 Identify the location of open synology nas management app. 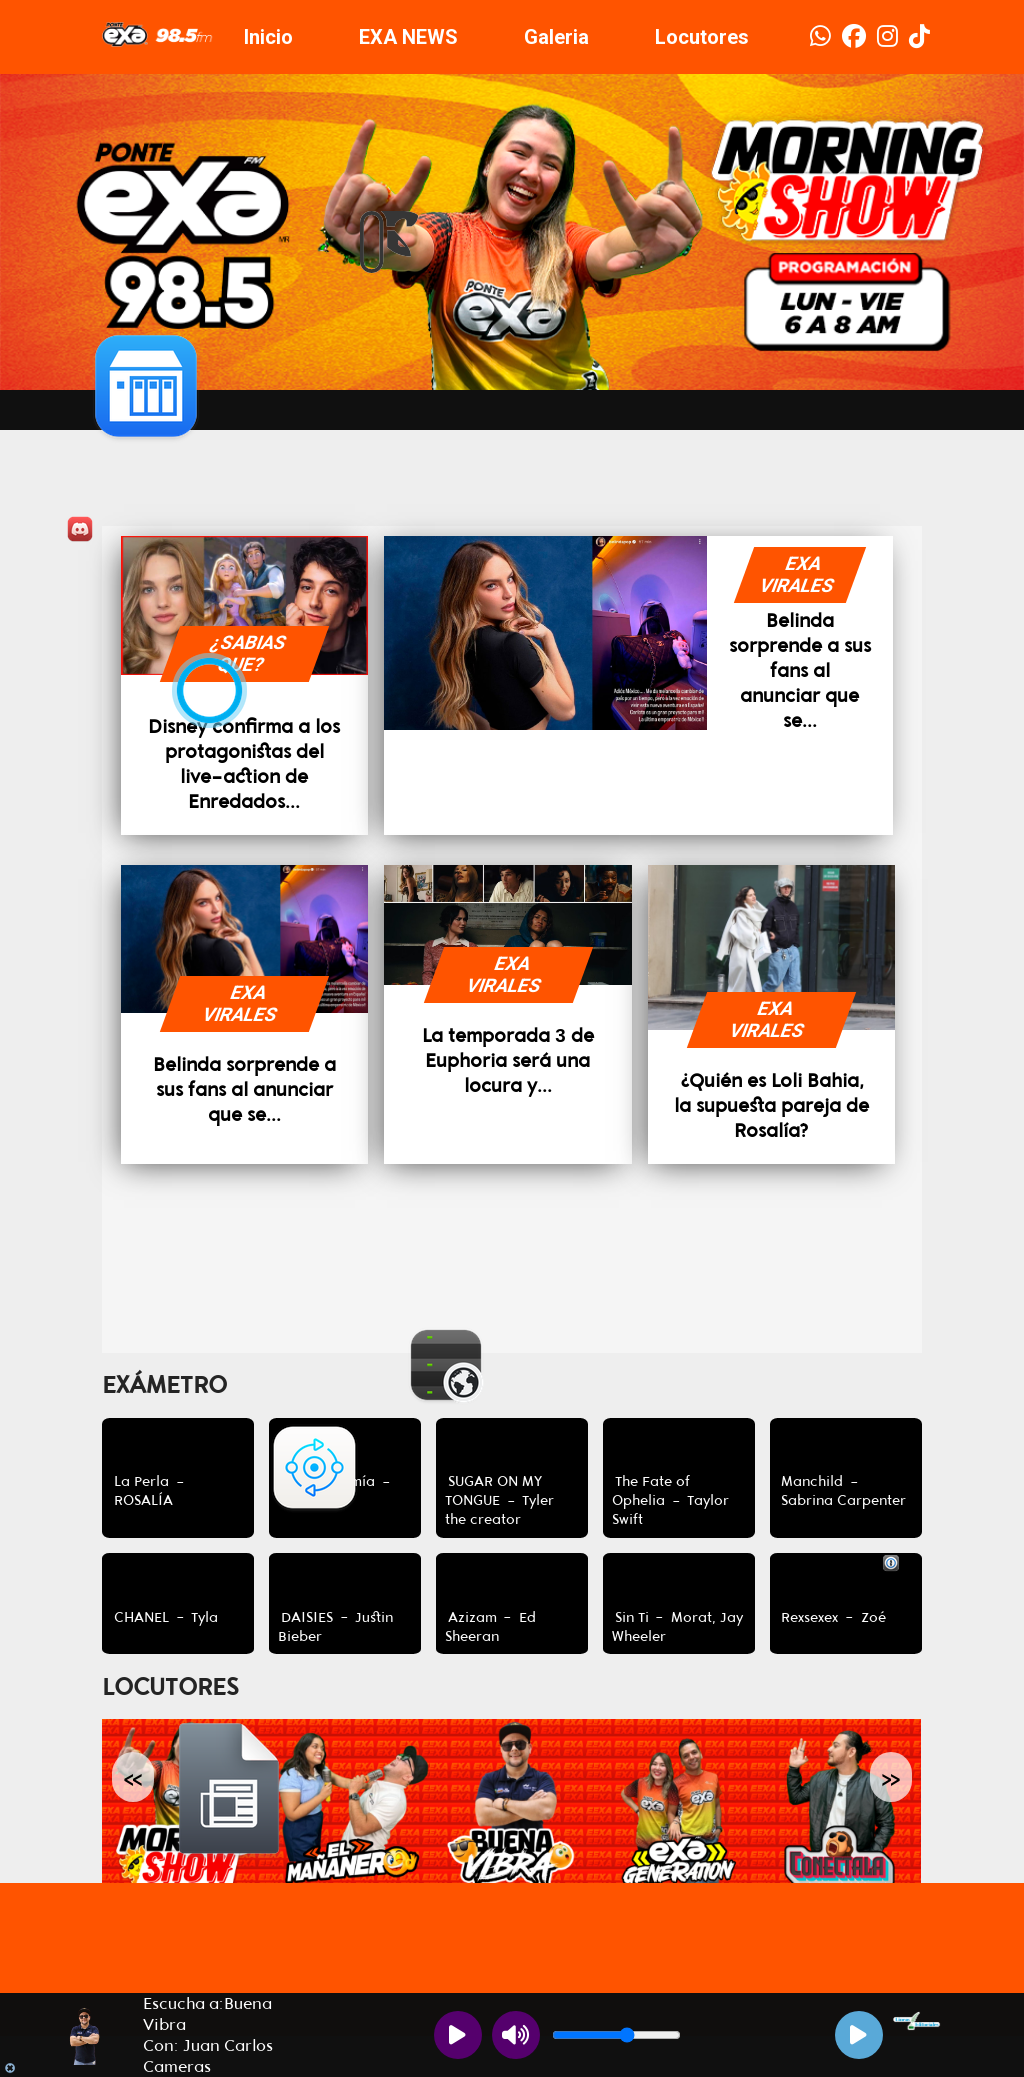
(146, 386).